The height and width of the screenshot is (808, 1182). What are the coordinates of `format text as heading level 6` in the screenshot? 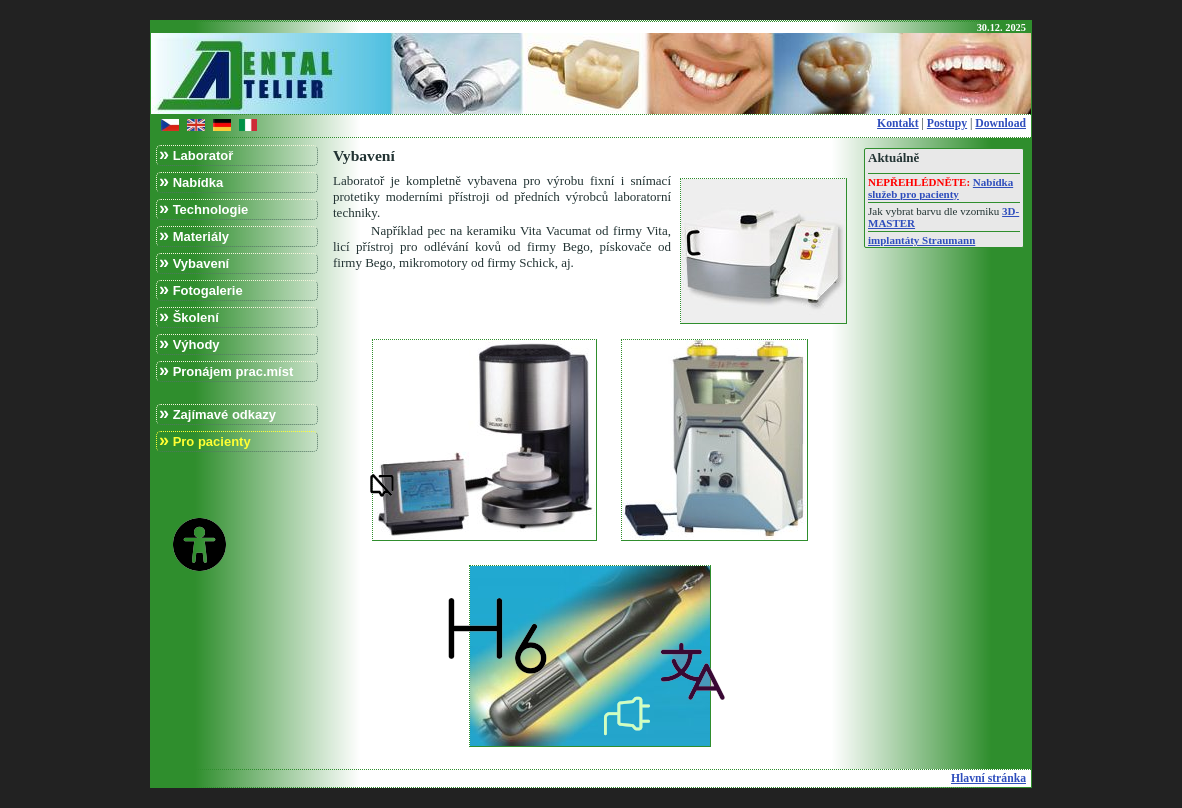 It's located at (492, 634).